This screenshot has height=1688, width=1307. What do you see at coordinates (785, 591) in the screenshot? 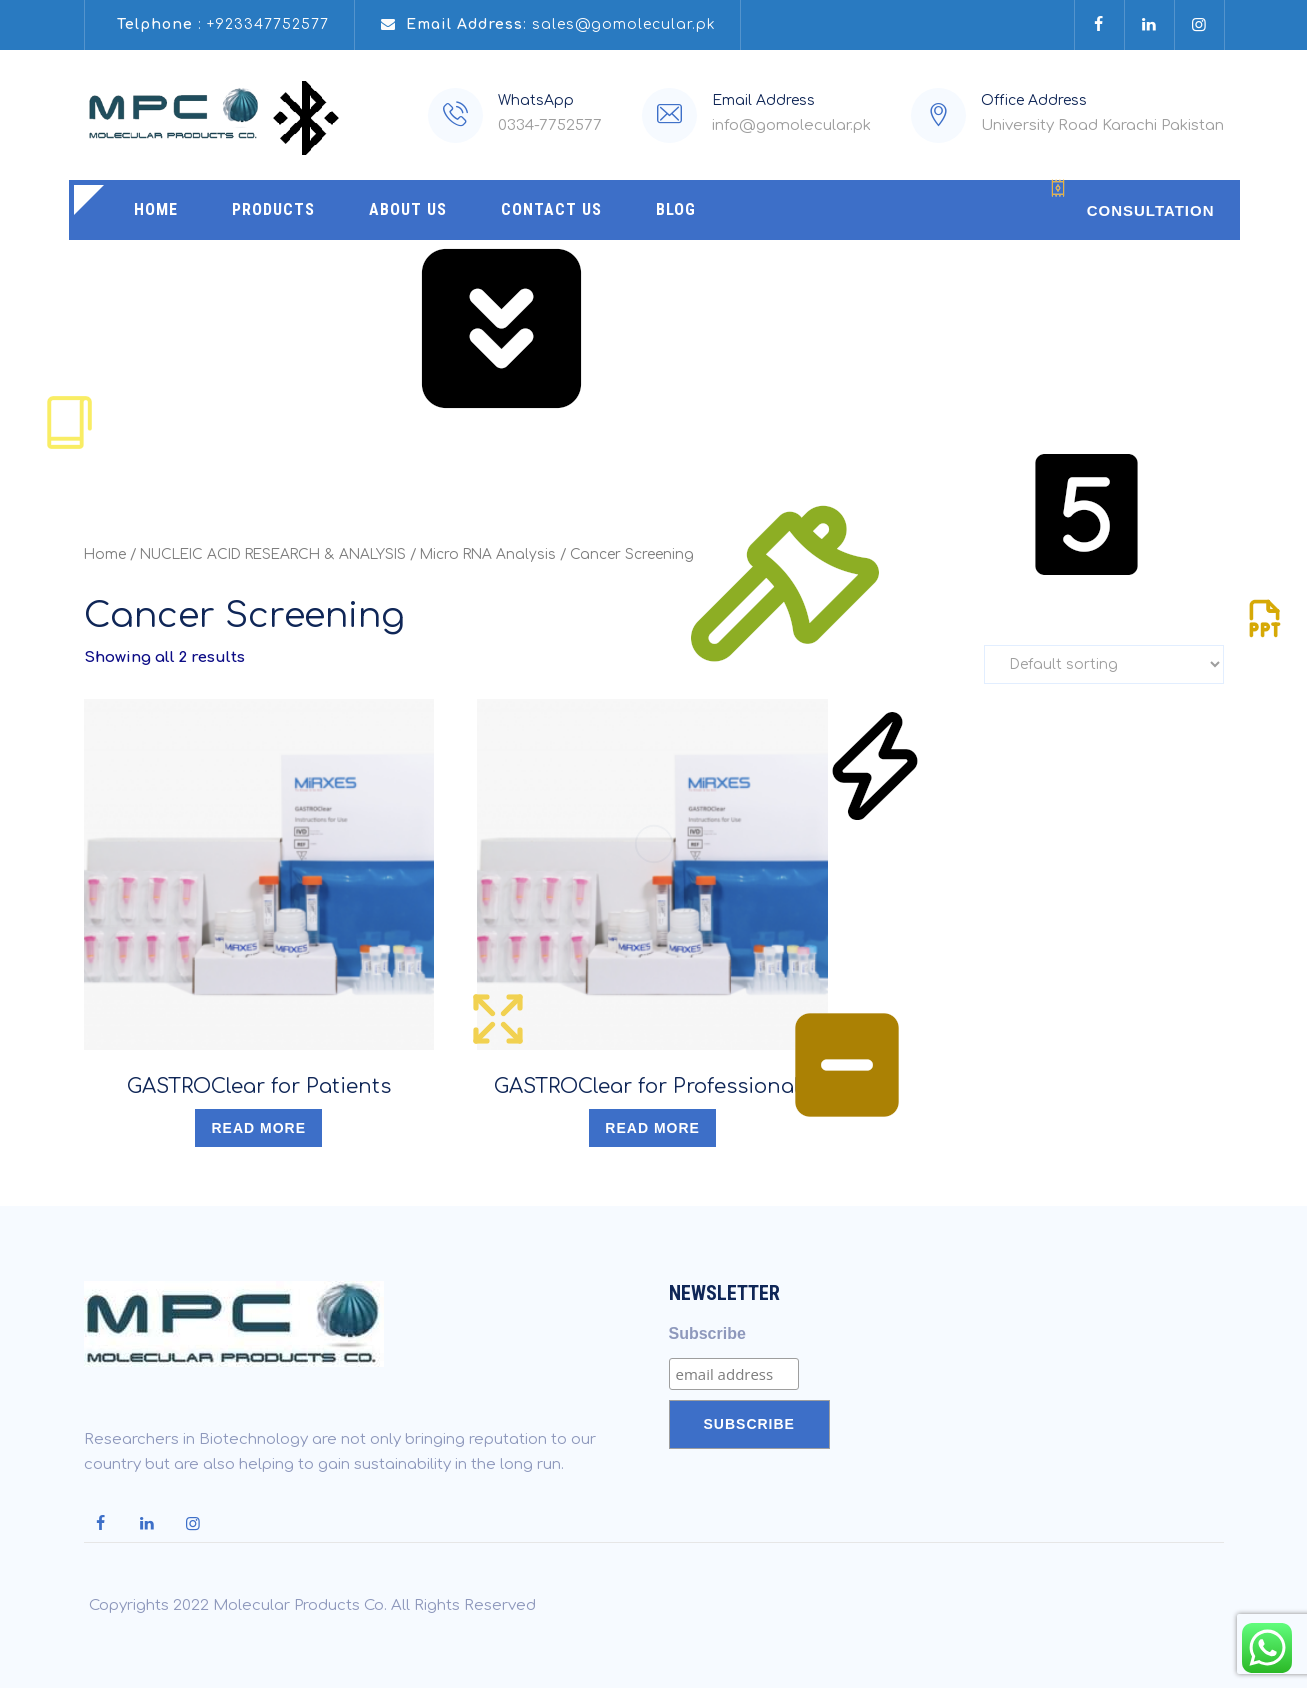
I see `access crafting or building tools` at bounding box center [785, 591].